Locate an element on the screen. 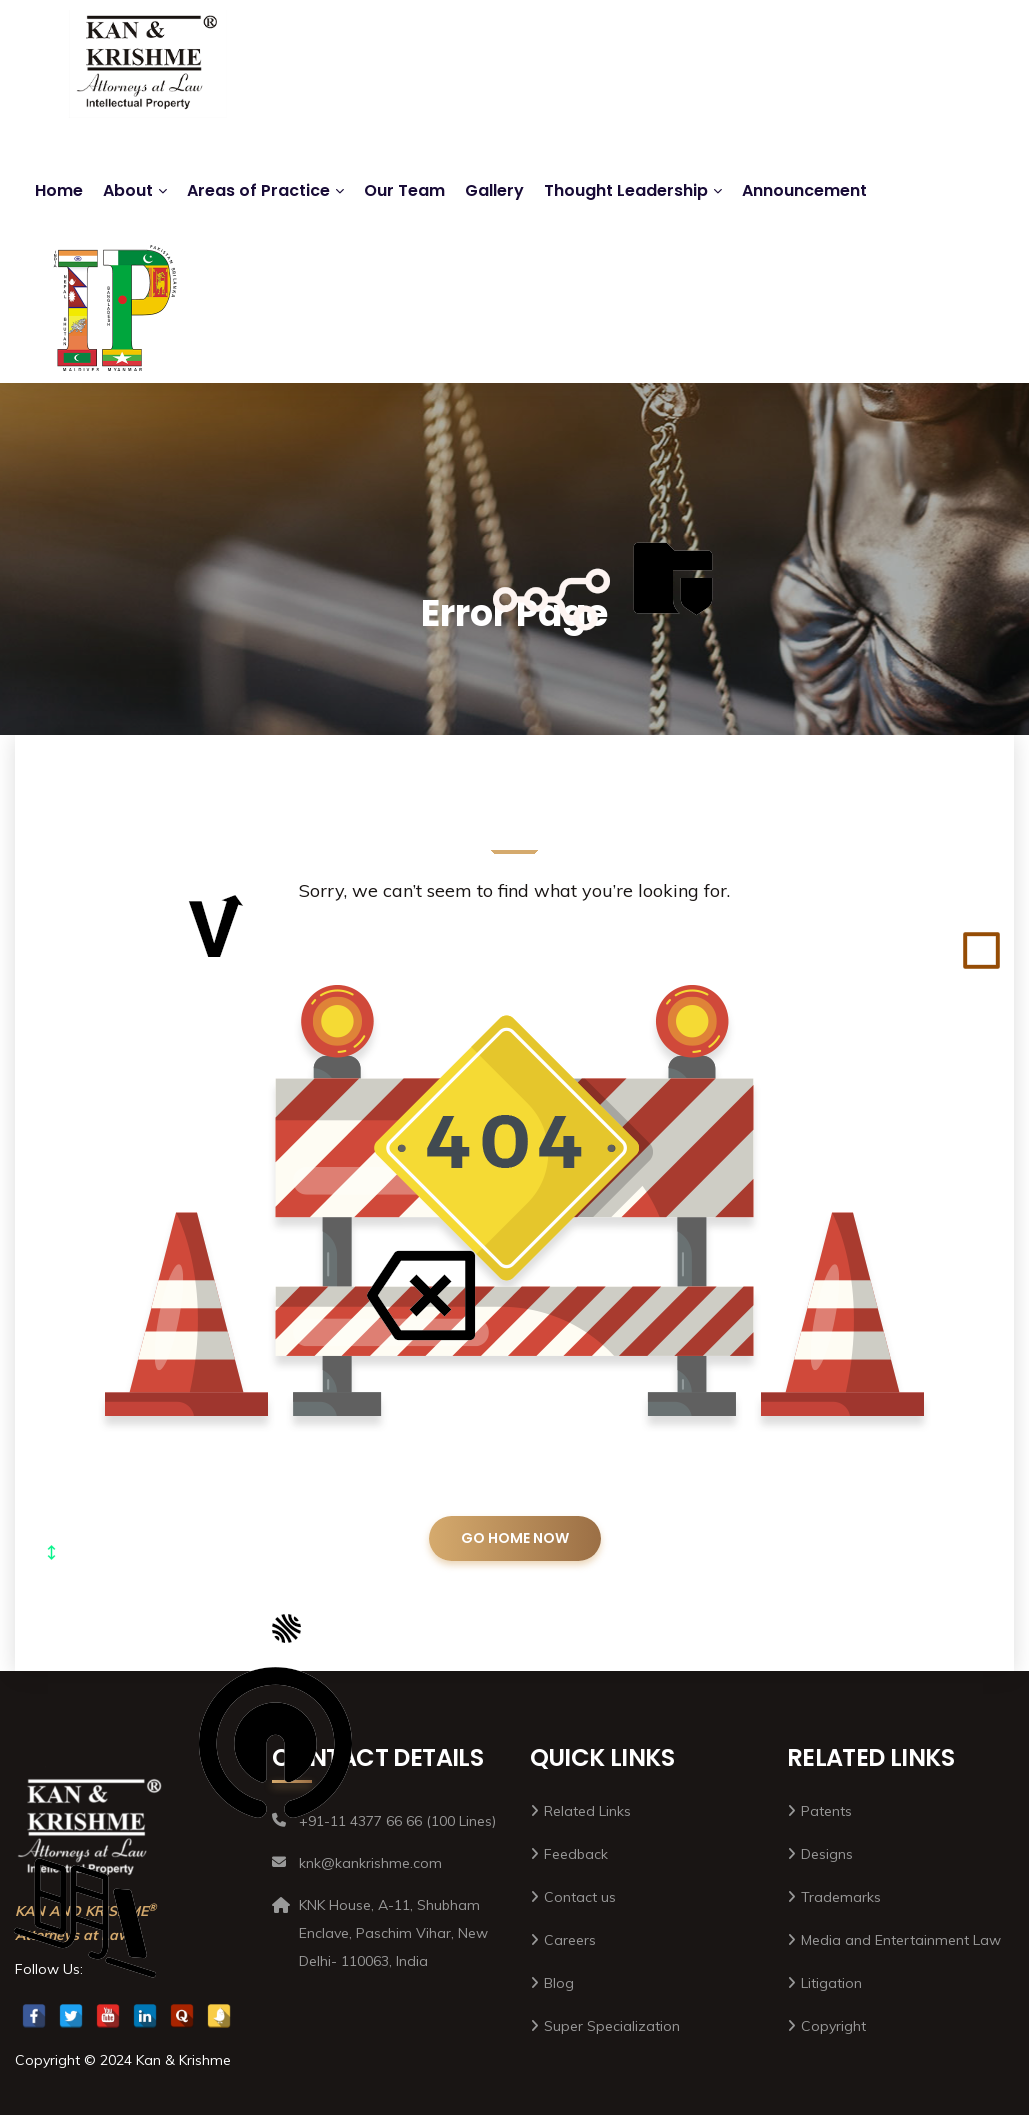  delete or backspace text input is located at coordinates (425, 1295).